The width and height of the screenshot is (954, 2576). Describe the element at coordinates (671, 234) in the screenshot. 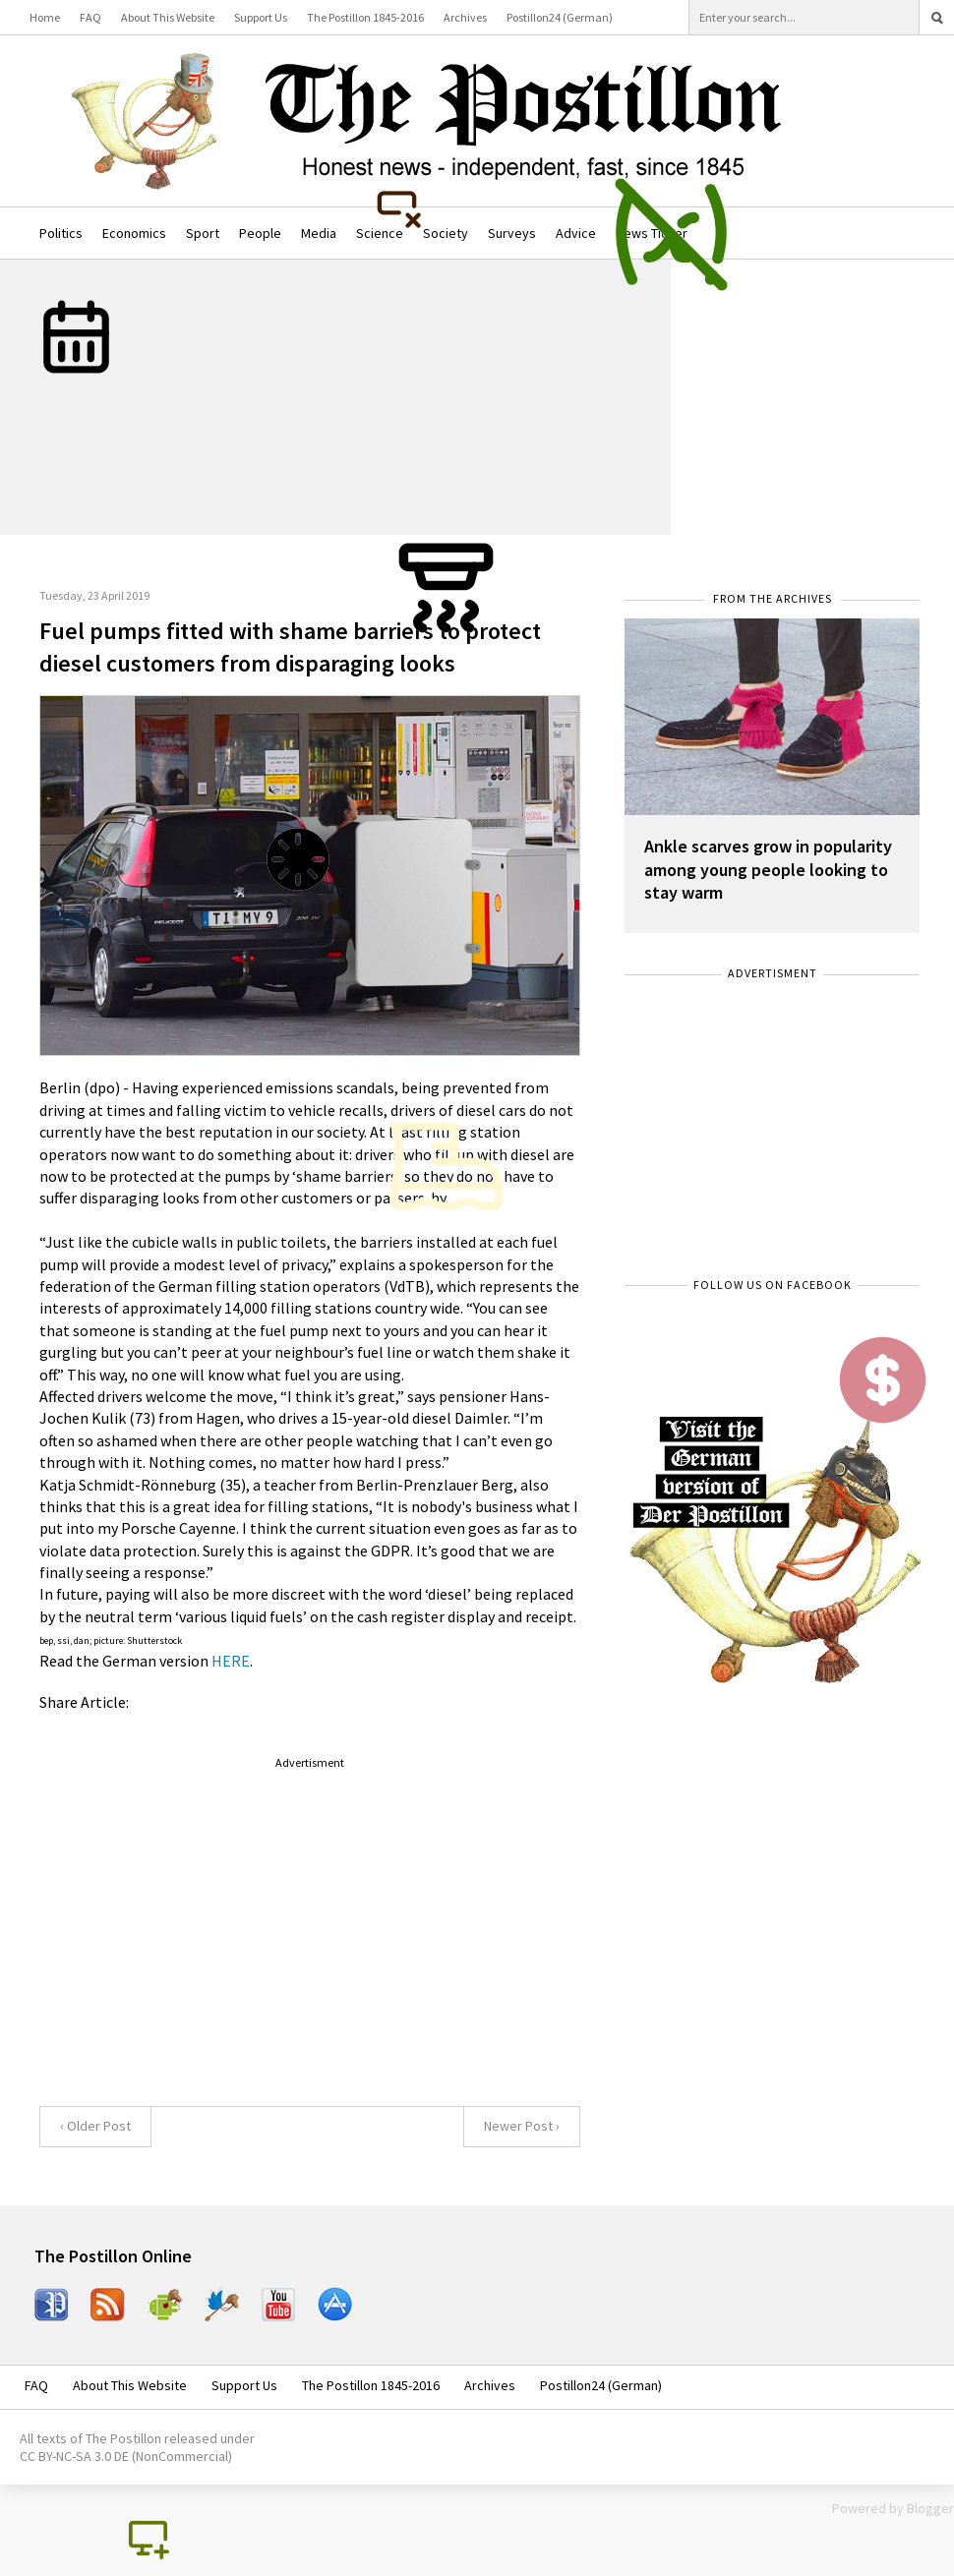

I see `disable variable or dynamic content` at that location.